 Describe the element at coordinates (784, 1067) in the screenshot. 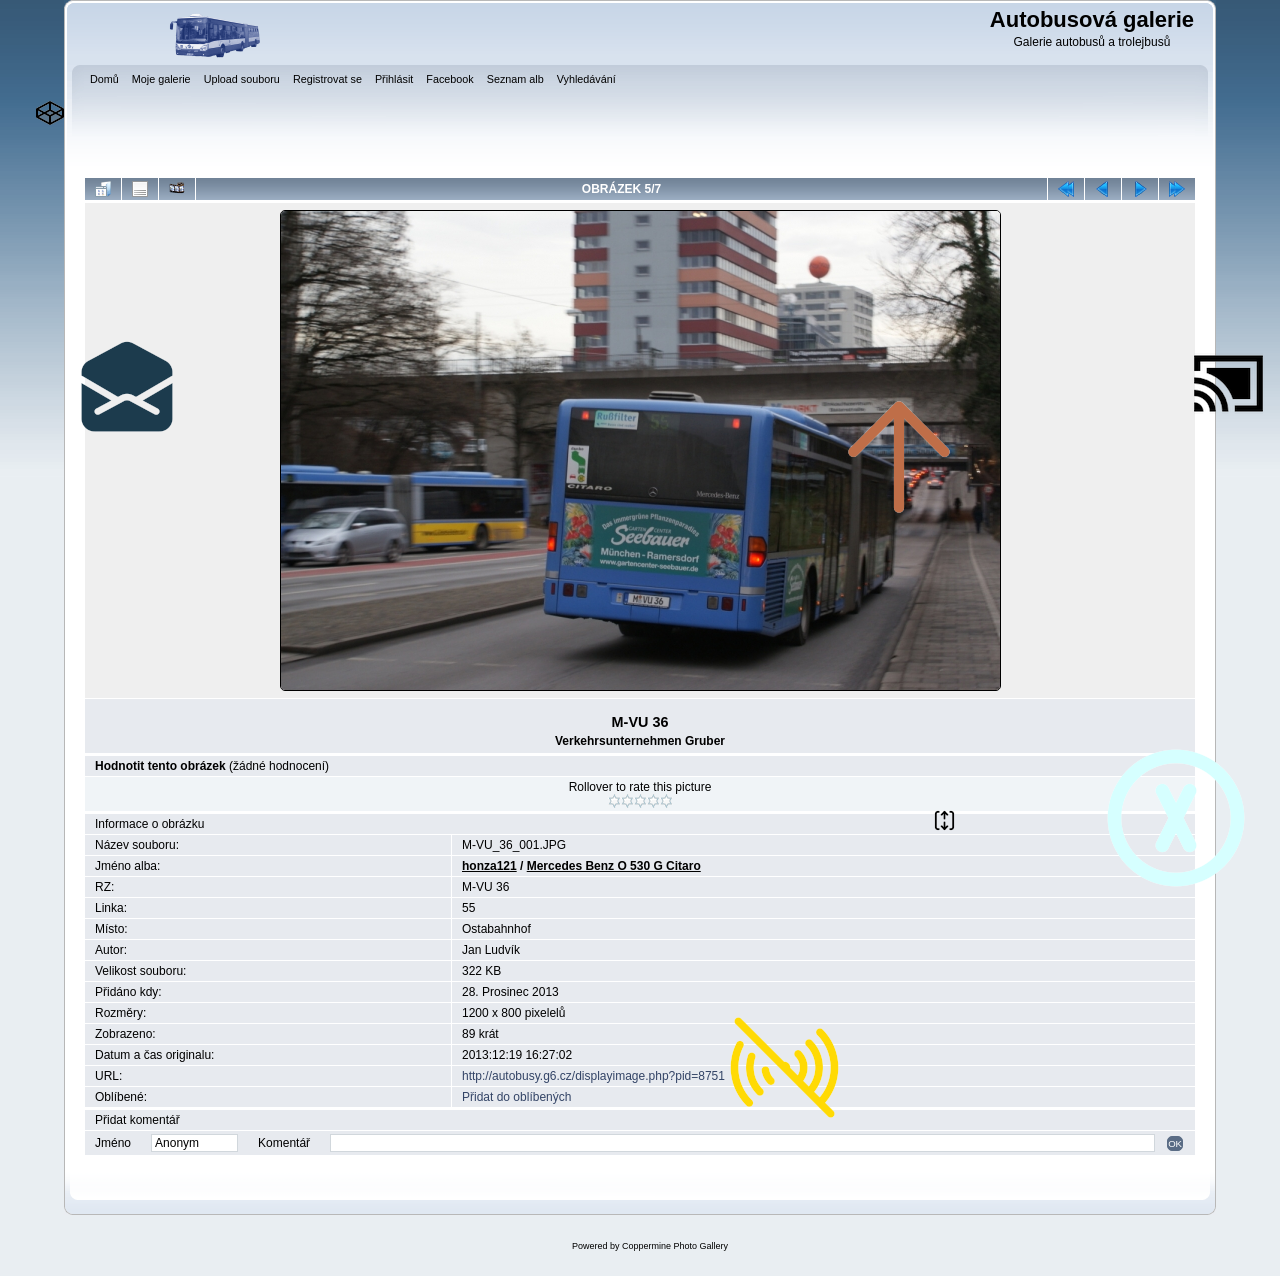

I see `no signal or connection unavailable` at that location.